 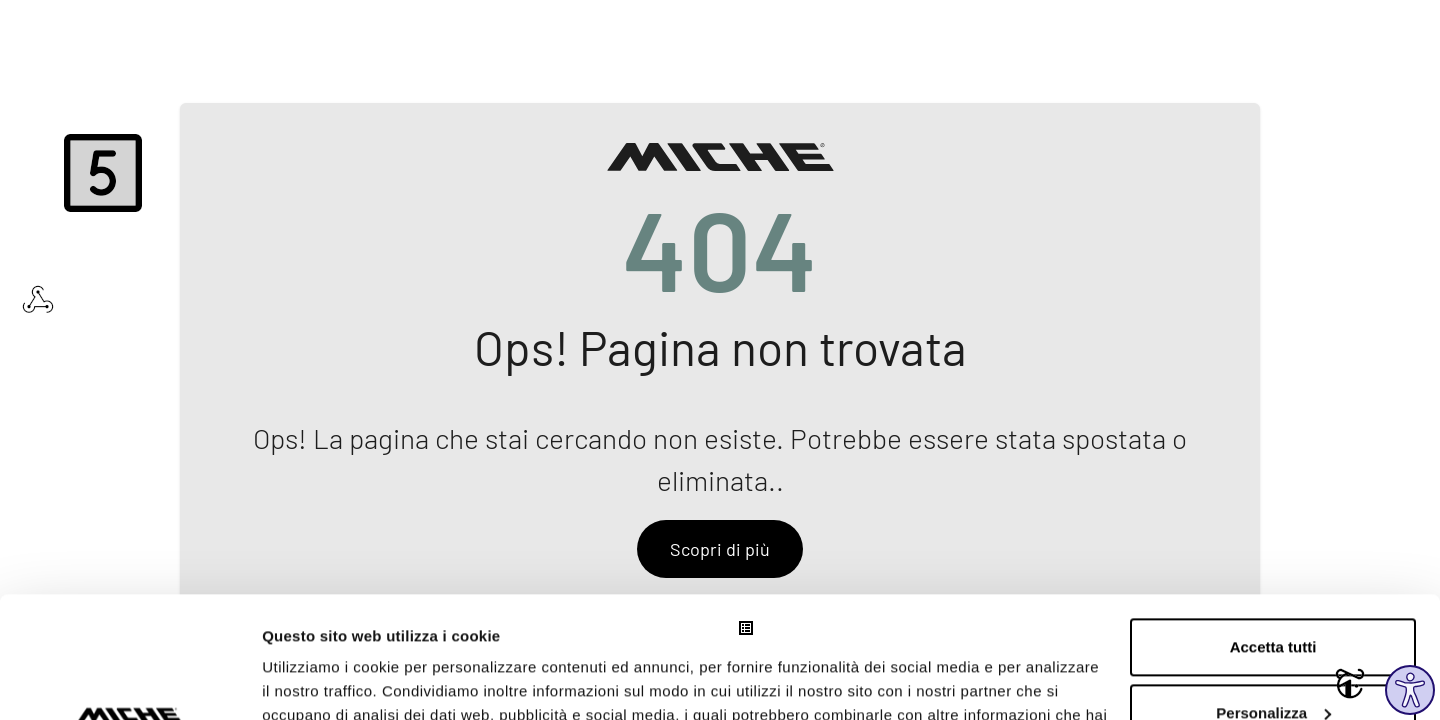 I want to click on open the New York Times app, so click(x=1350, y=683).